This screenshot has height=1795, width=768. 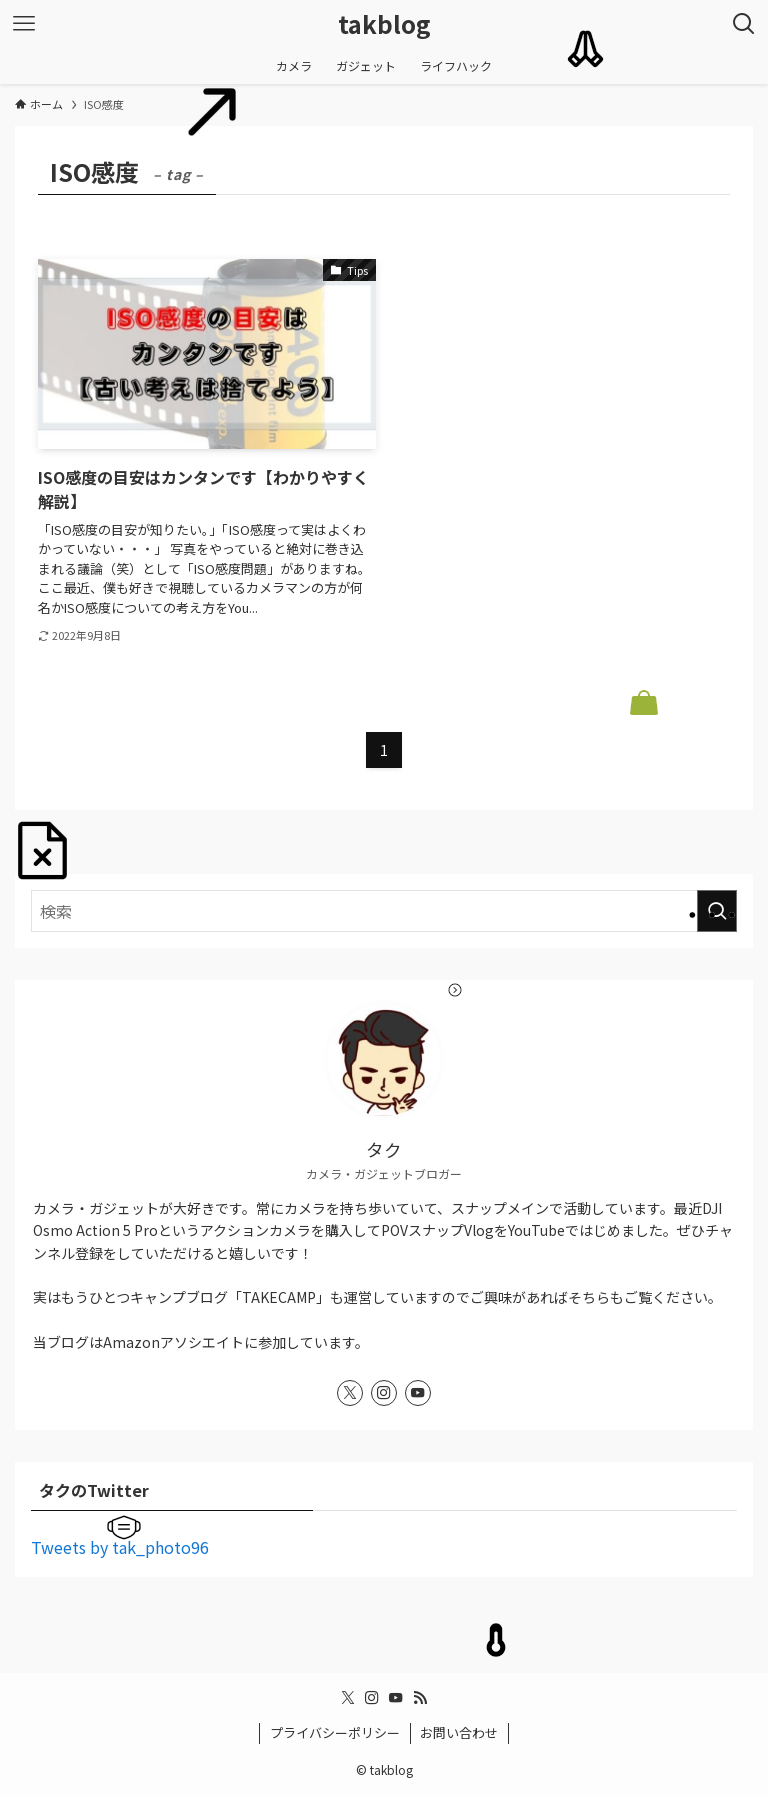 What do you see at coordinates (124, 1528) in the screenshot?
I see `indicates face mask required or health safety guidelines` at bounding box center [124, 1528].